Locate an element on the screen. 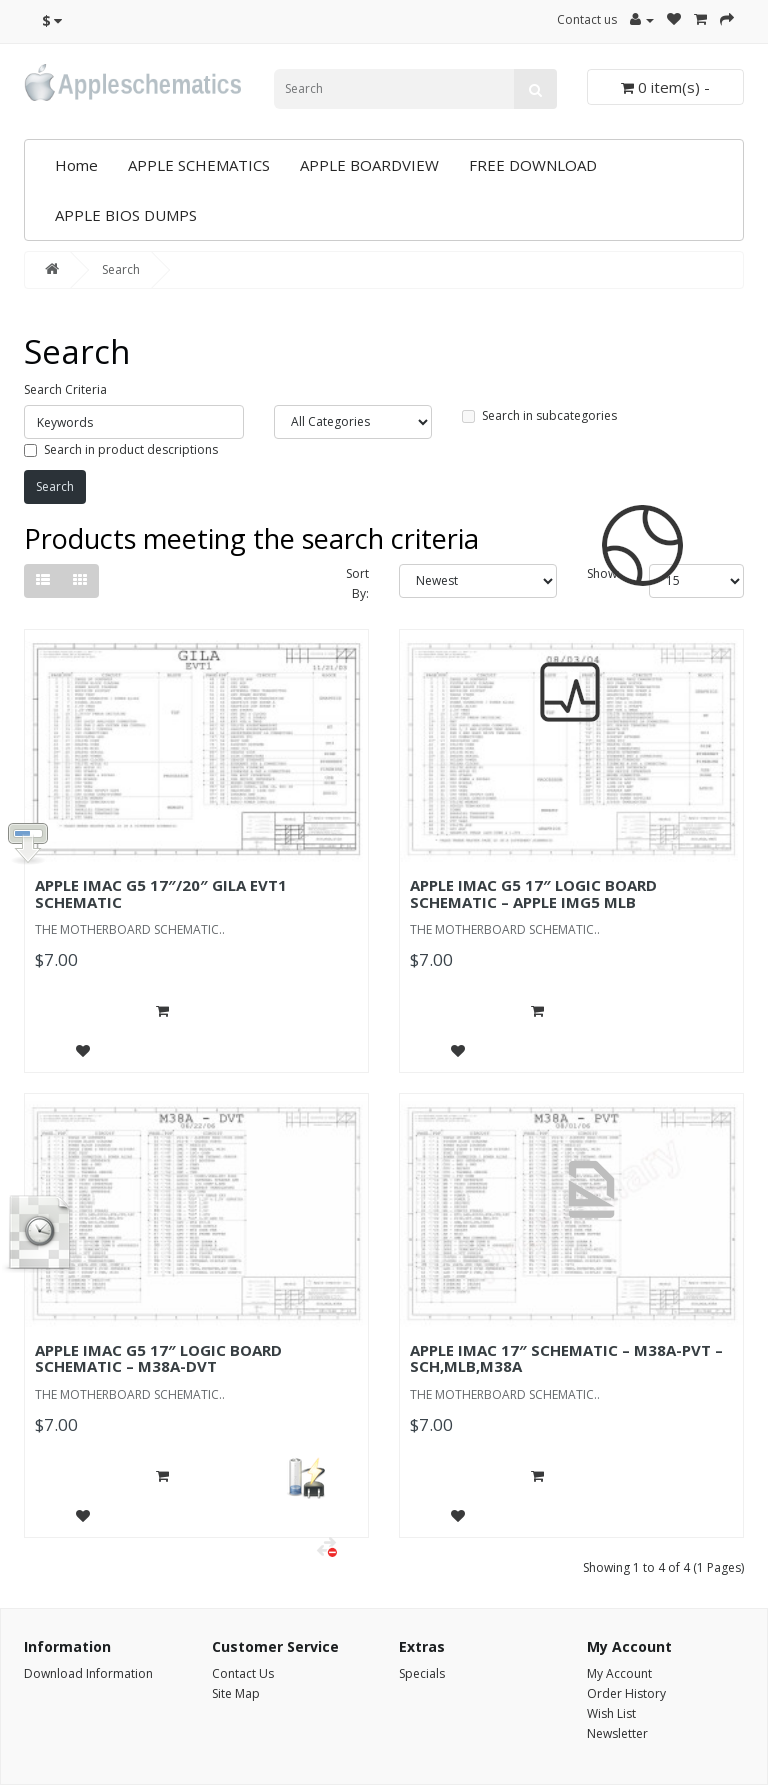  open system monitor or activity monitor is located at coordinates (570, 692).